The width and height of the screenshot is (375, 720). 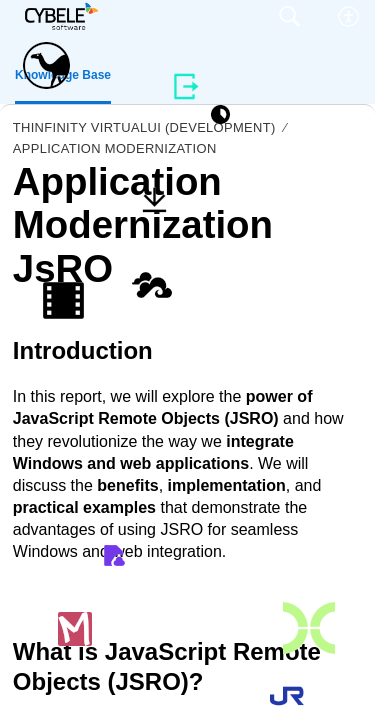 I want to click on indicates approximately 25% progress complete, so click(x=220, y=114).